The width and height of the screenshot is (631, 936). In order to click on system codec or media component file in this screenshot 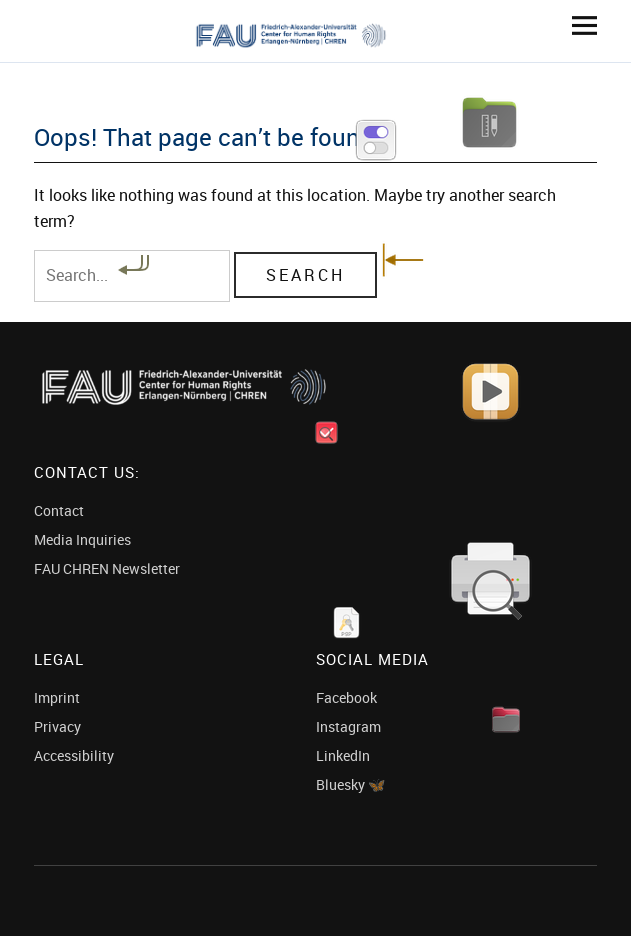, I will do `click(490, 392)`.